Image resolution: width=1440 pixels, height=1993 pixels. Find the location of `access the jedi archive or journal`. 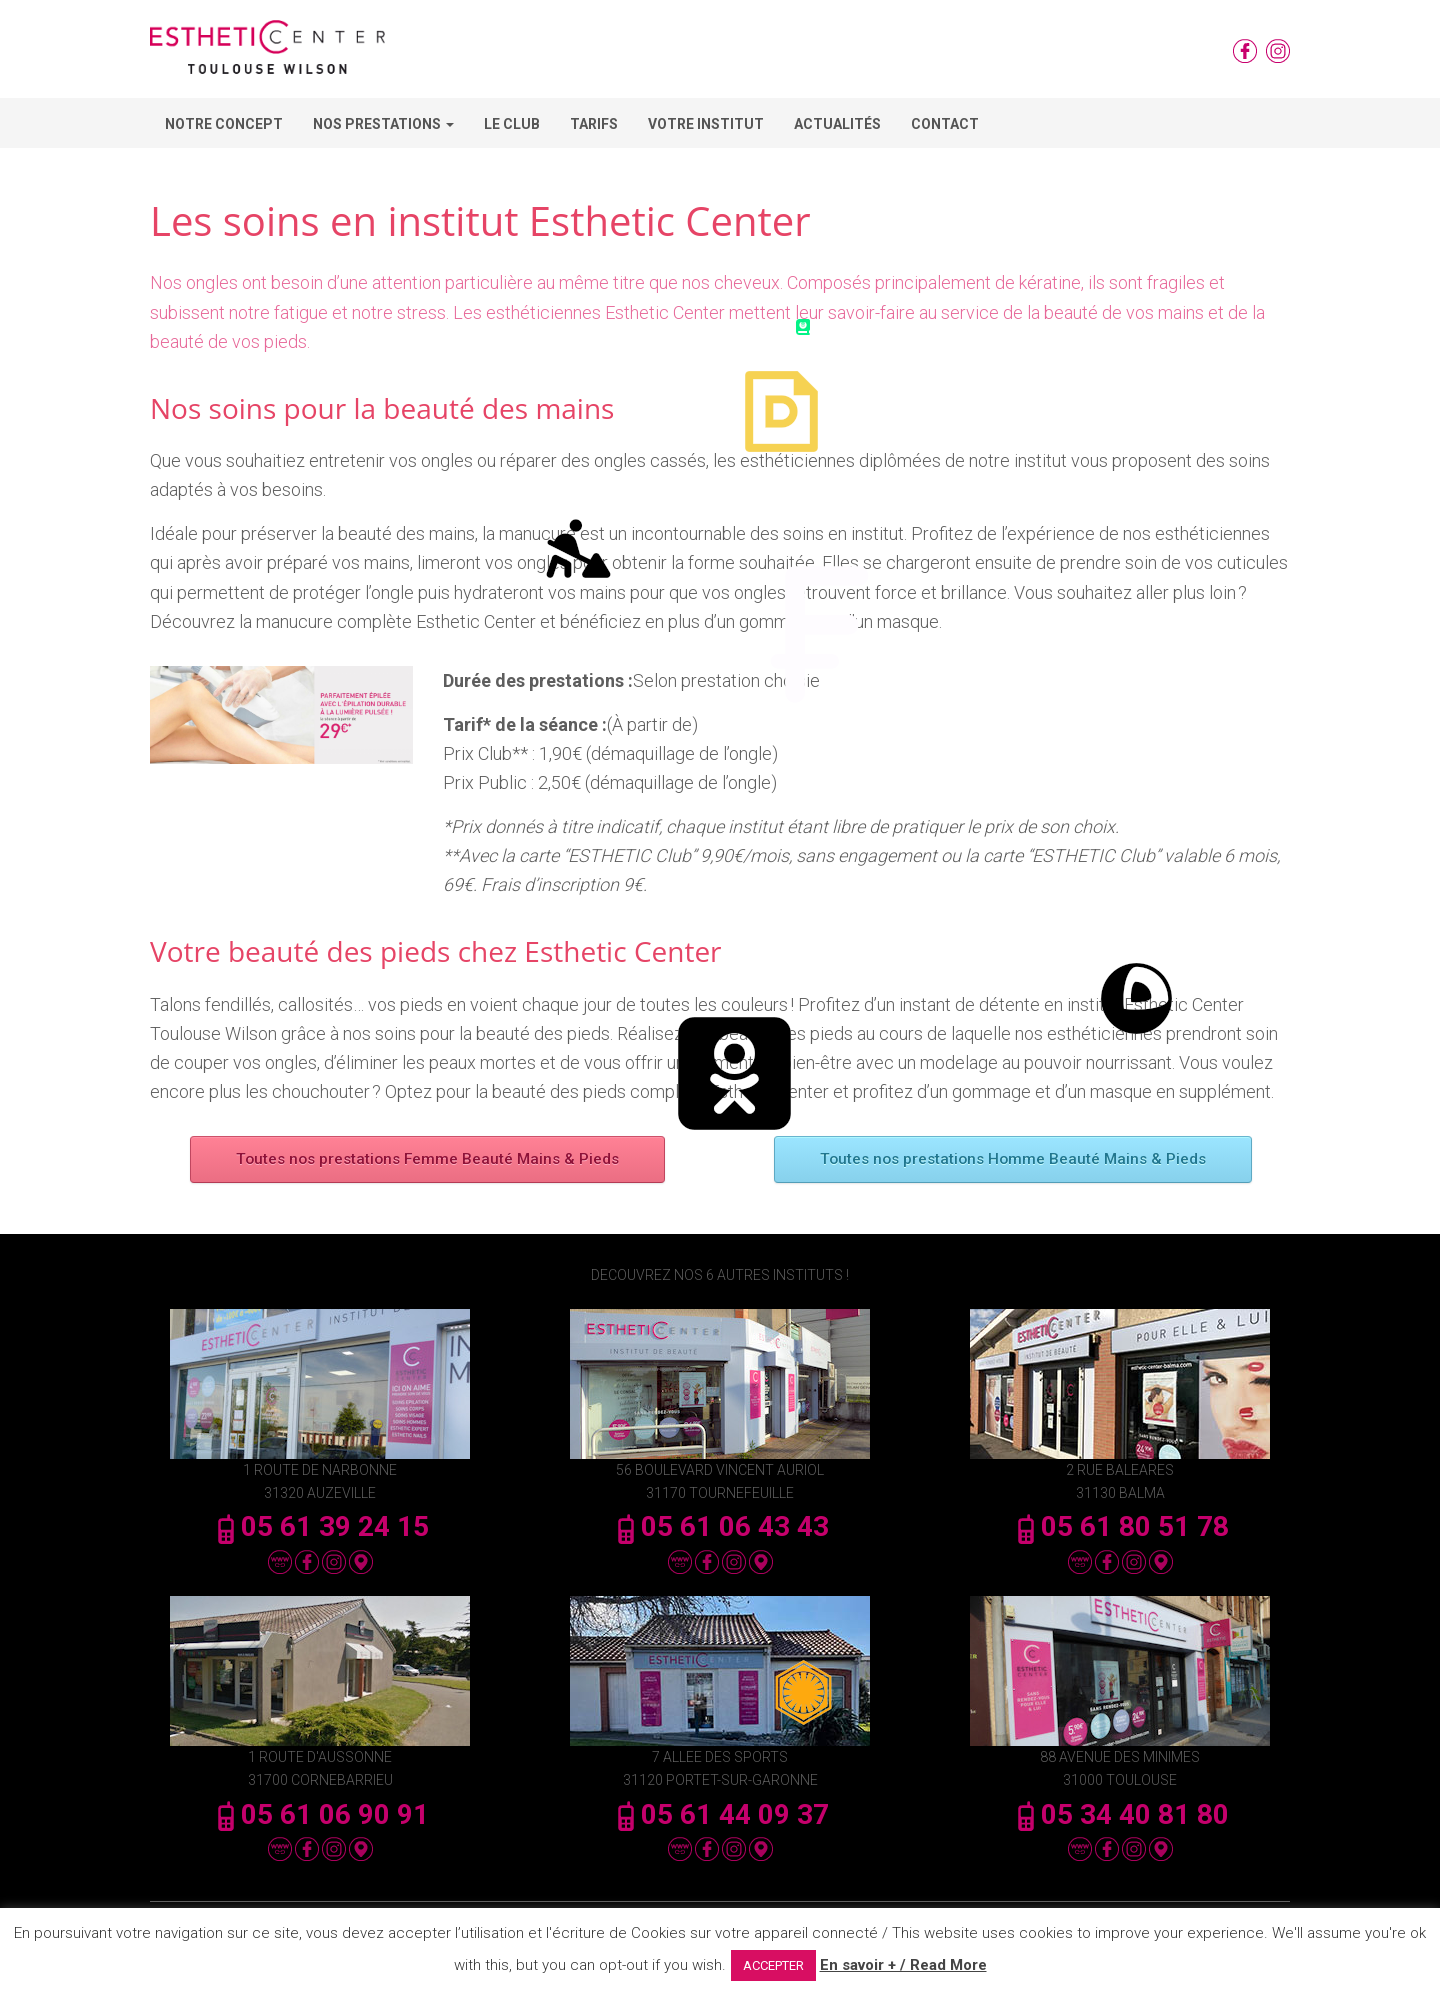

access the jedi archive or journal is located at coordinates (803, 327).